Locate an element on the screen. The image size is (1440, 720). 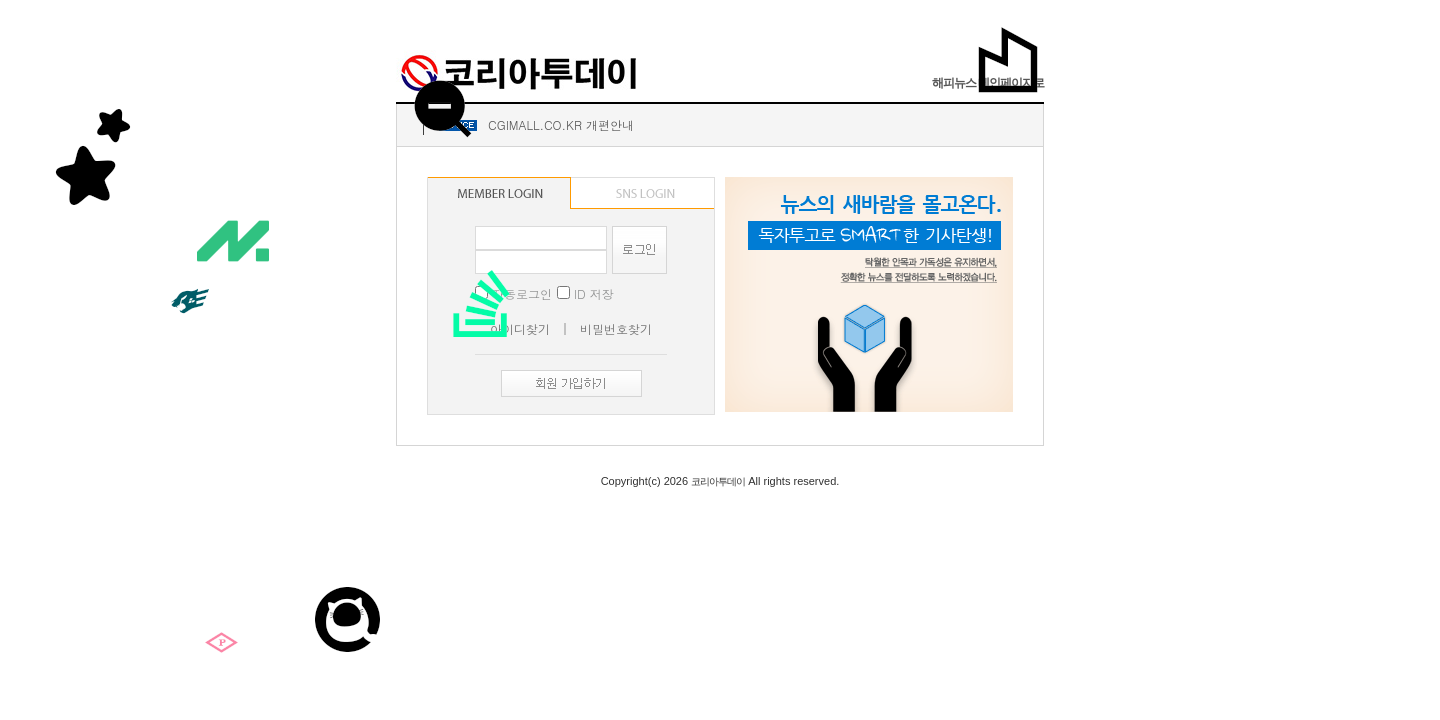
powers brand logo is located at coordinates (221, 642).